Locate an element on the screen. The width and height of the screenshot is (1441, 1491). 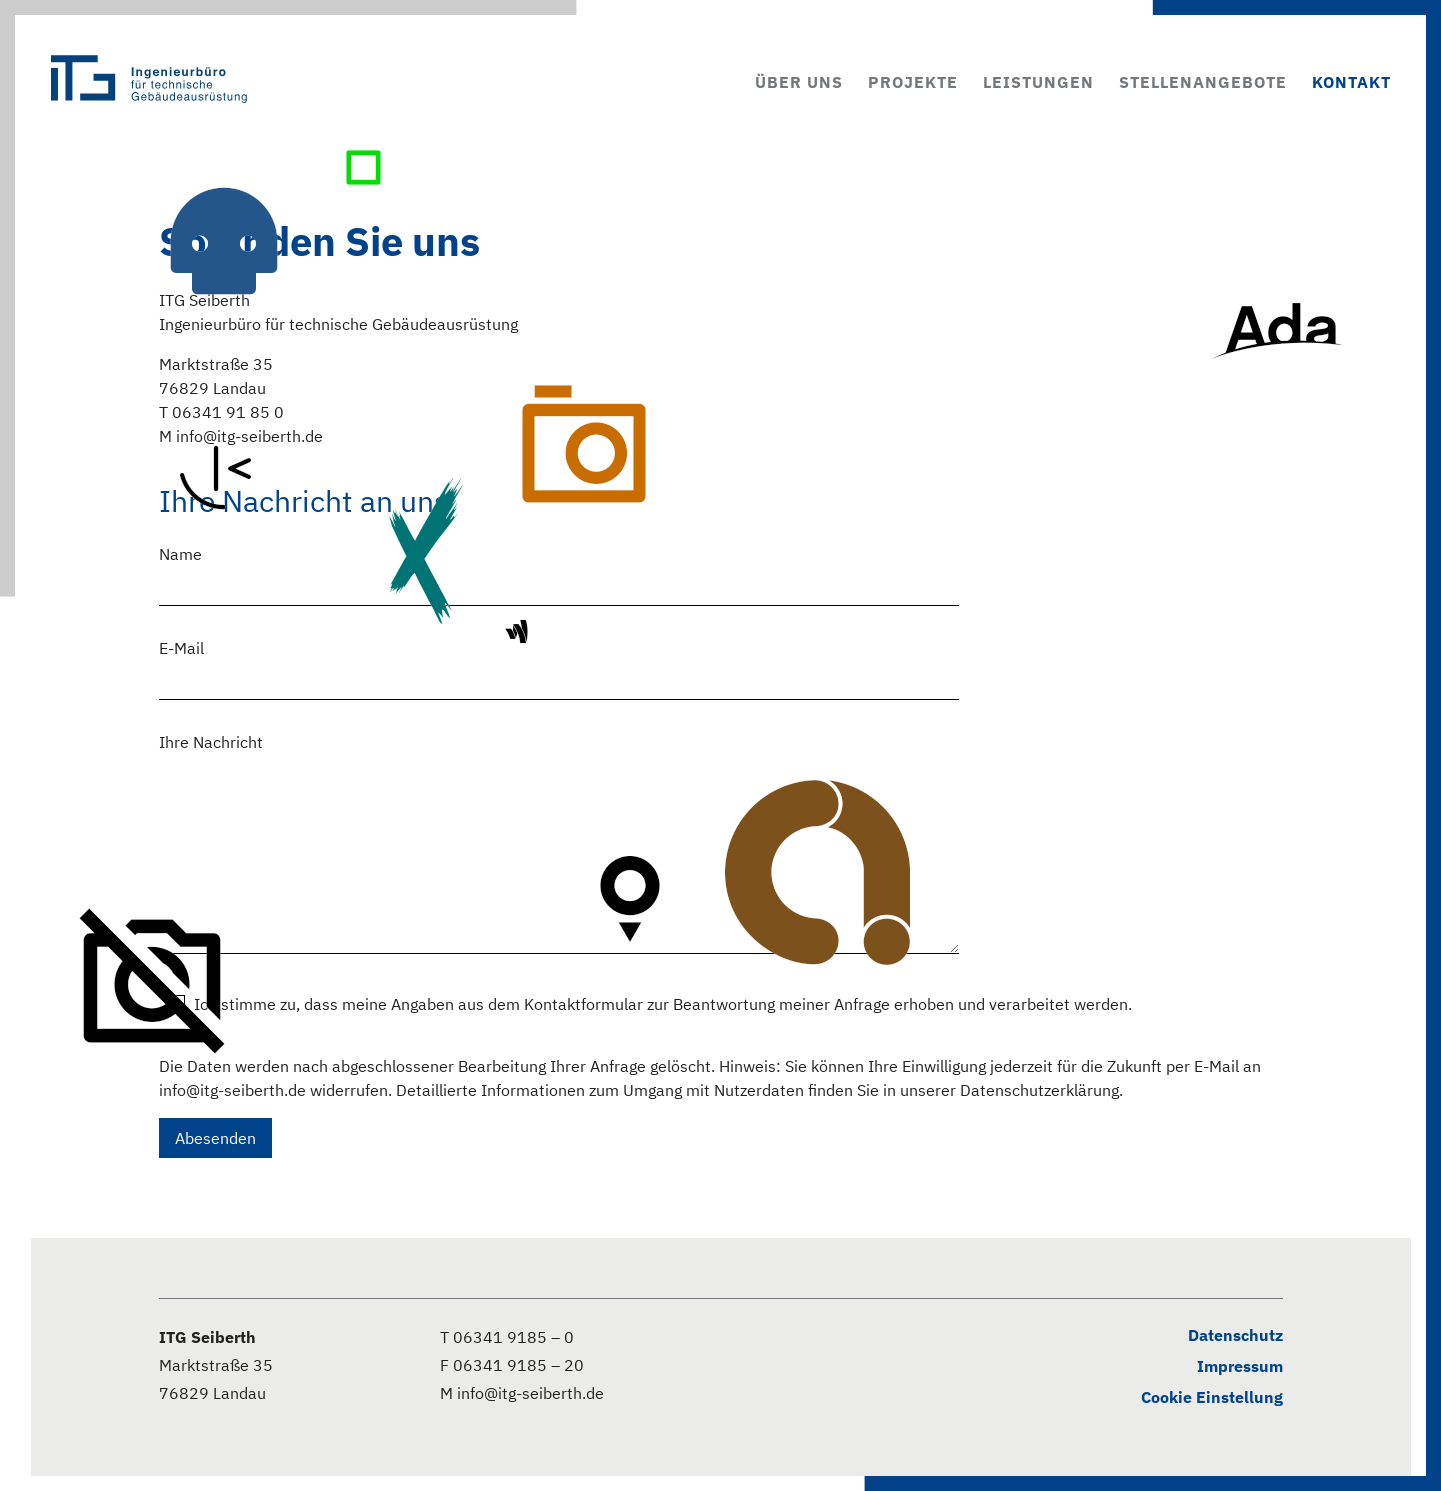
camera is disabled or turned off is located at coordinates (152, 981).